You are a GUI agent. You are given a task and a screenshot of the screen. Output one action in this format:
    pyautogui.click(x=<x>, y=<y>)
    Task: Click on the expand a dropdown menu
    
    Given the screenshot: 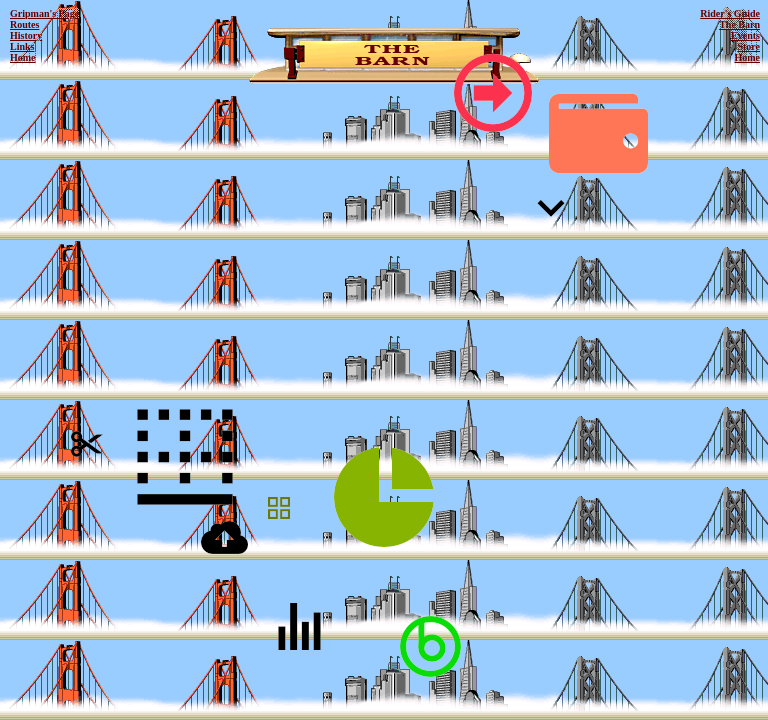 What is the action you would take?
    pyautogui.click(x=551, y=208)
    